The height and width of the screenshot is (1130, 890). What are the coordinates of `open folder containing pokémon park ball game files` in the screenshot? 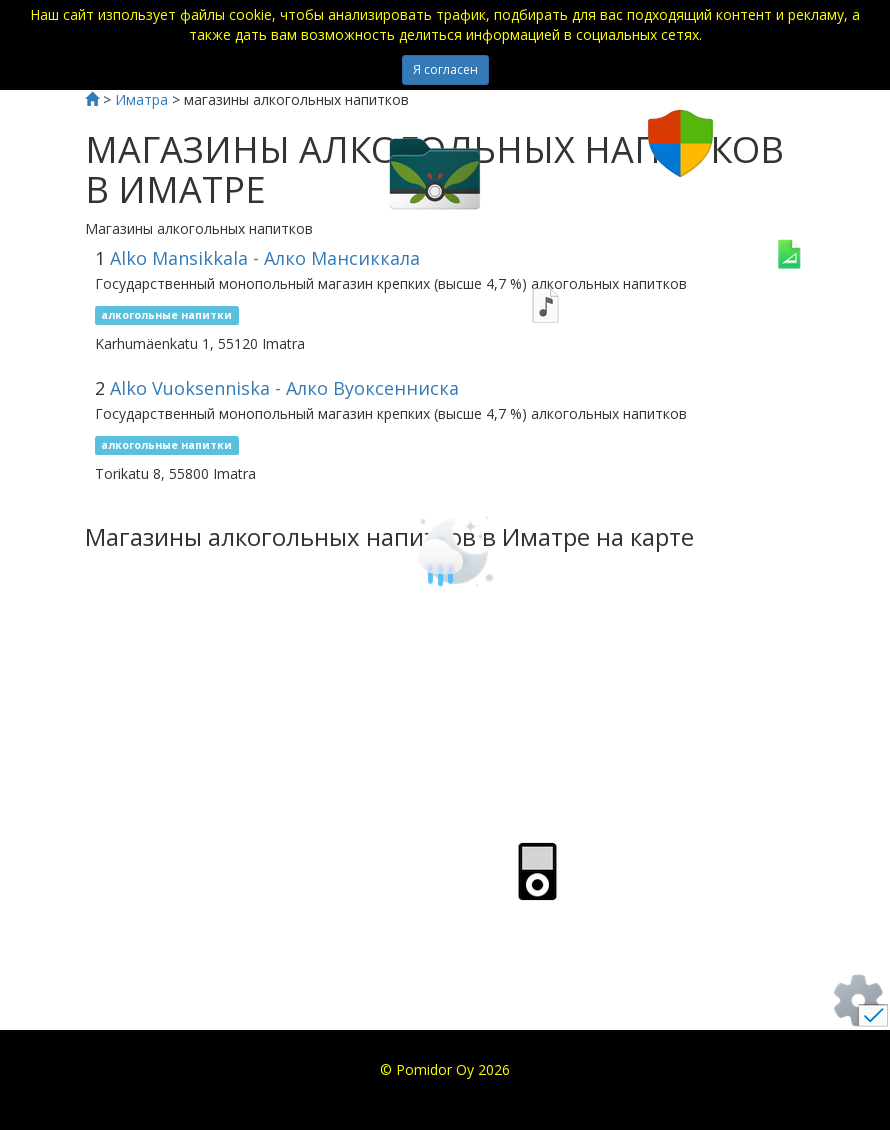 It's located at (434, 176).